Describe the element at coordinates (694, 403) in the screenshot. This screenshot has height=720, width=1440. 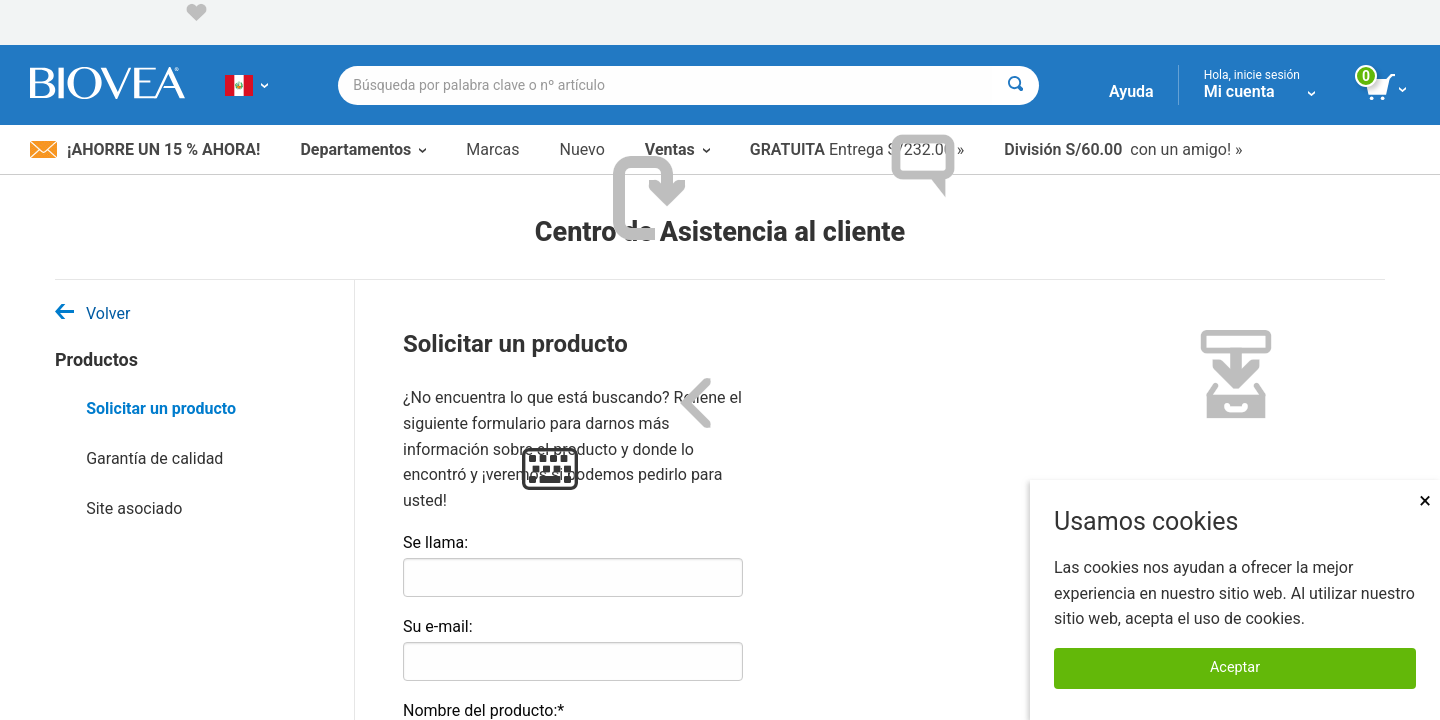
I see `go back to the previous screen` at that location.